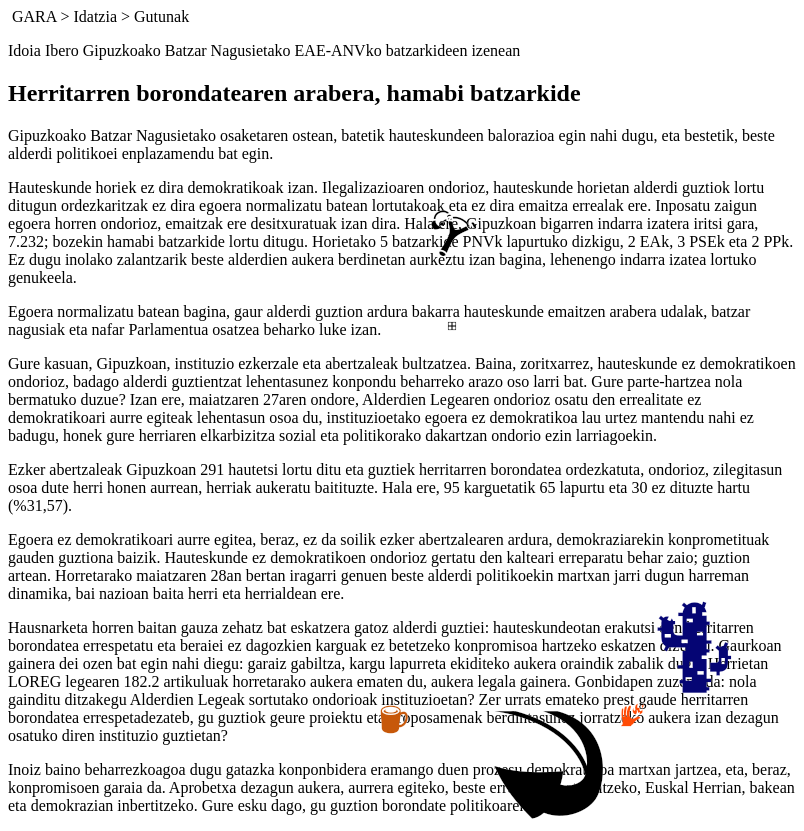 Image resolution: width=804 pixels, height=831 pixels. Describe the element at coordinates (393, 719) in the screenshot. I see `access a café or coffee shop feature` at that location.